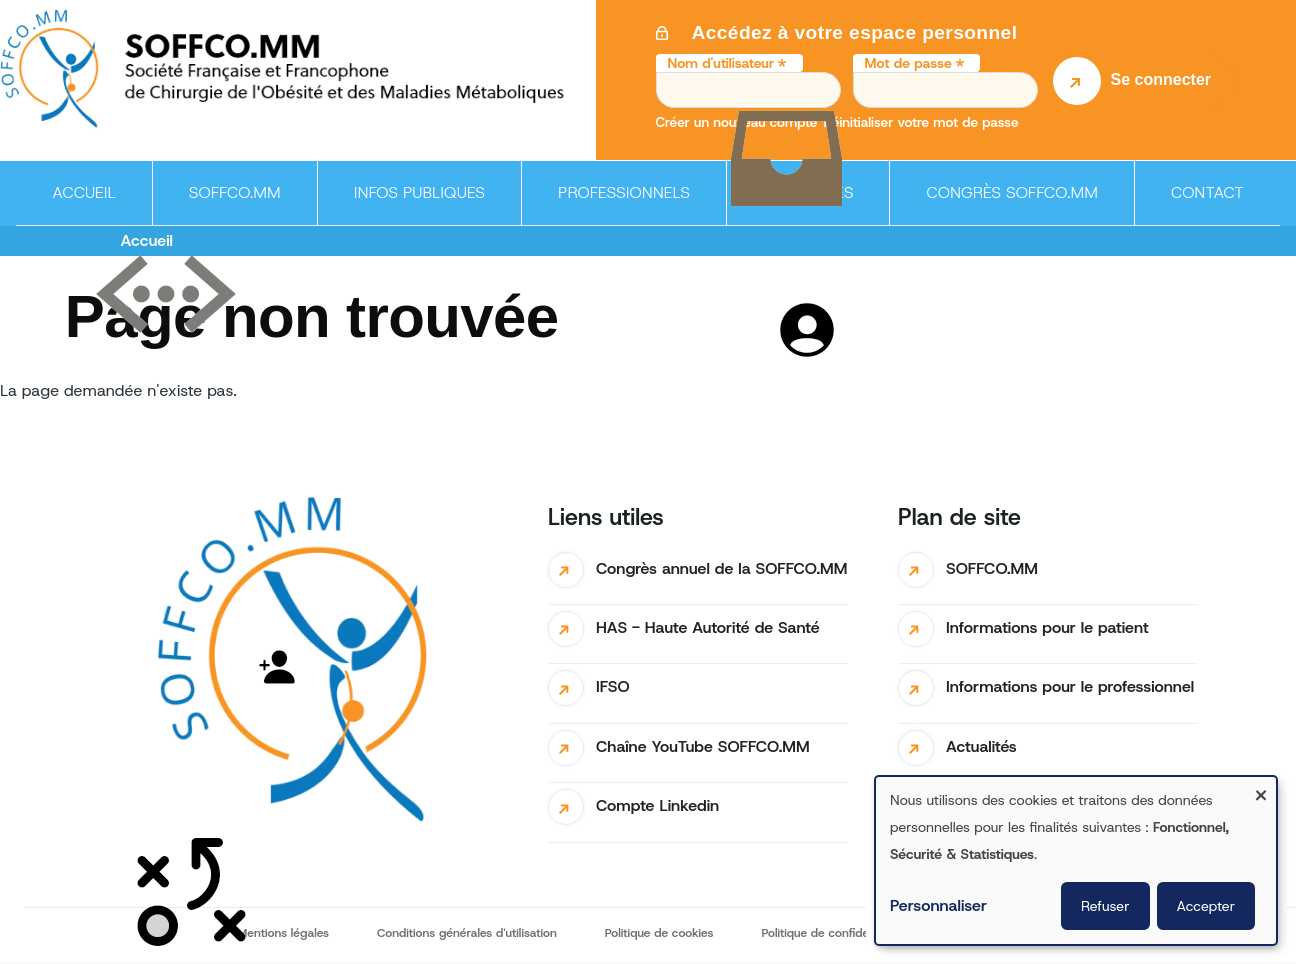  Describe the element at coordinates (786, 158) in the screenshot. I see `access your inbox or file tray` at that location.